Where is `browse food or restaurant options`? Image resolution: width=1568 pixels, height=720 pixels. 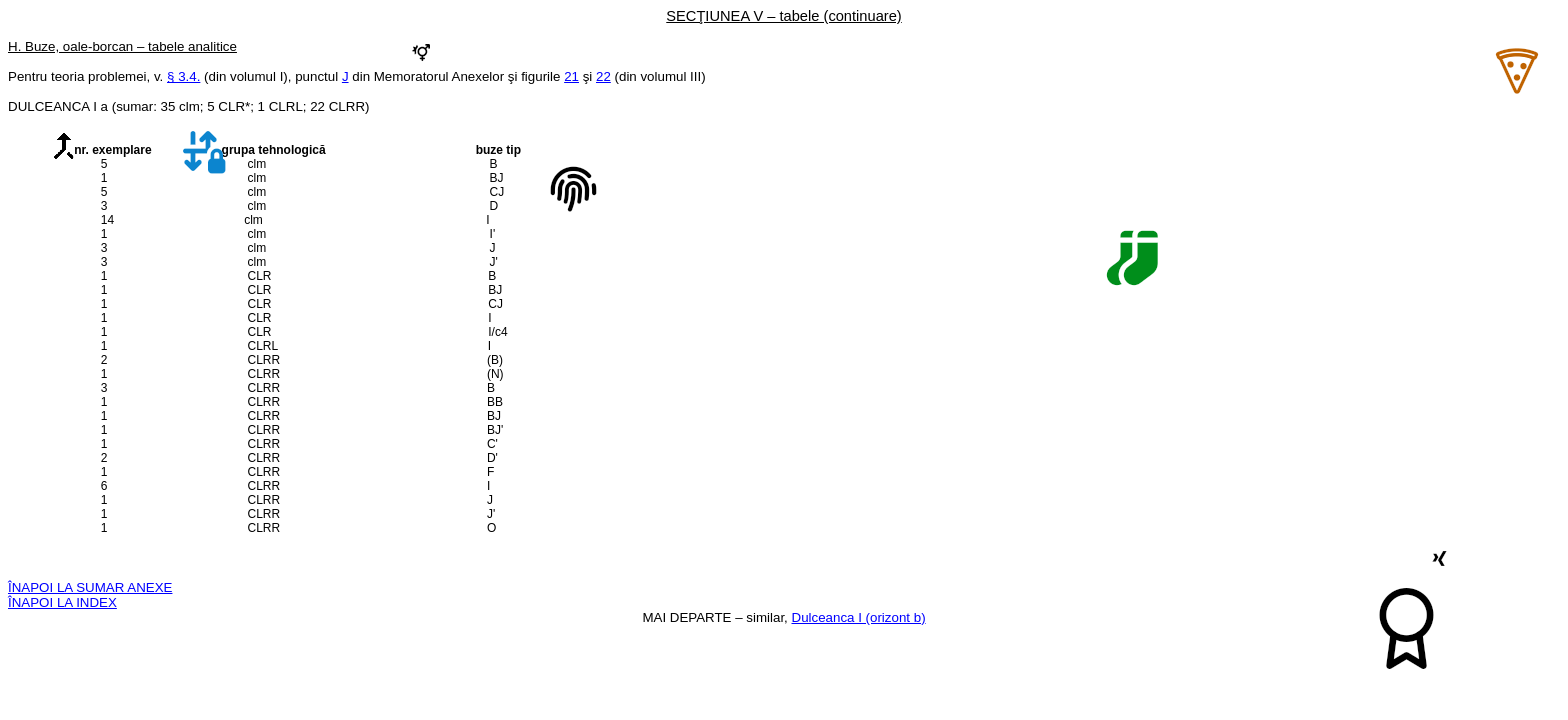
browse food or restaurant options is located at coordinates (1517, 71).